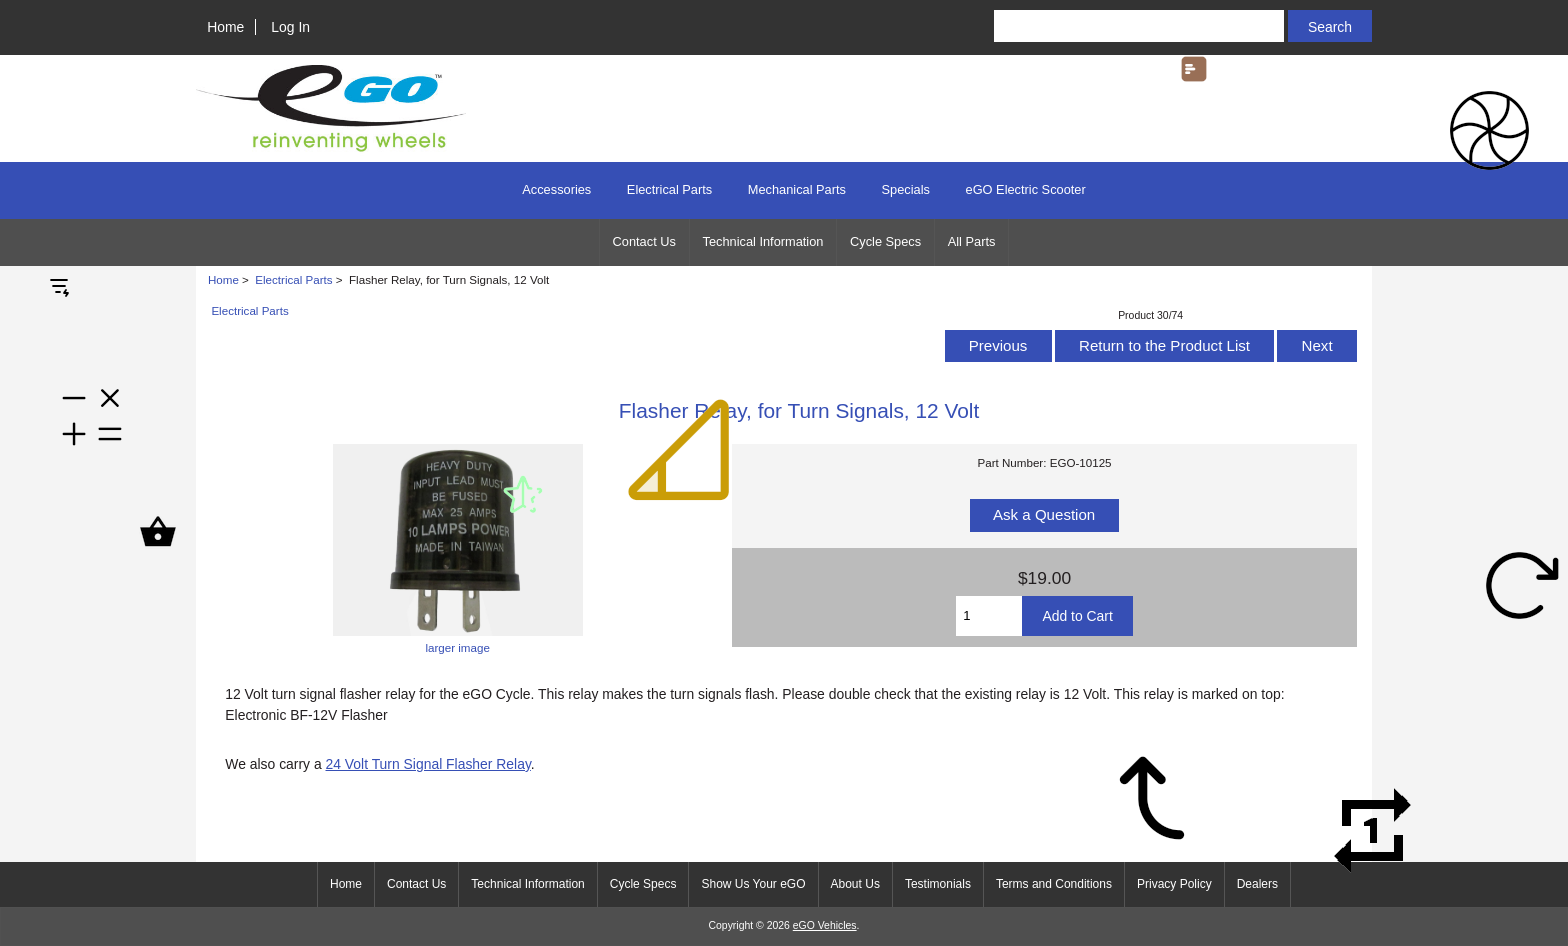 This screenshot has height=946, width=1568. Describe the element at coordinates (1519, 585) in the screenshot. I see `refresh or reload content` at that location.